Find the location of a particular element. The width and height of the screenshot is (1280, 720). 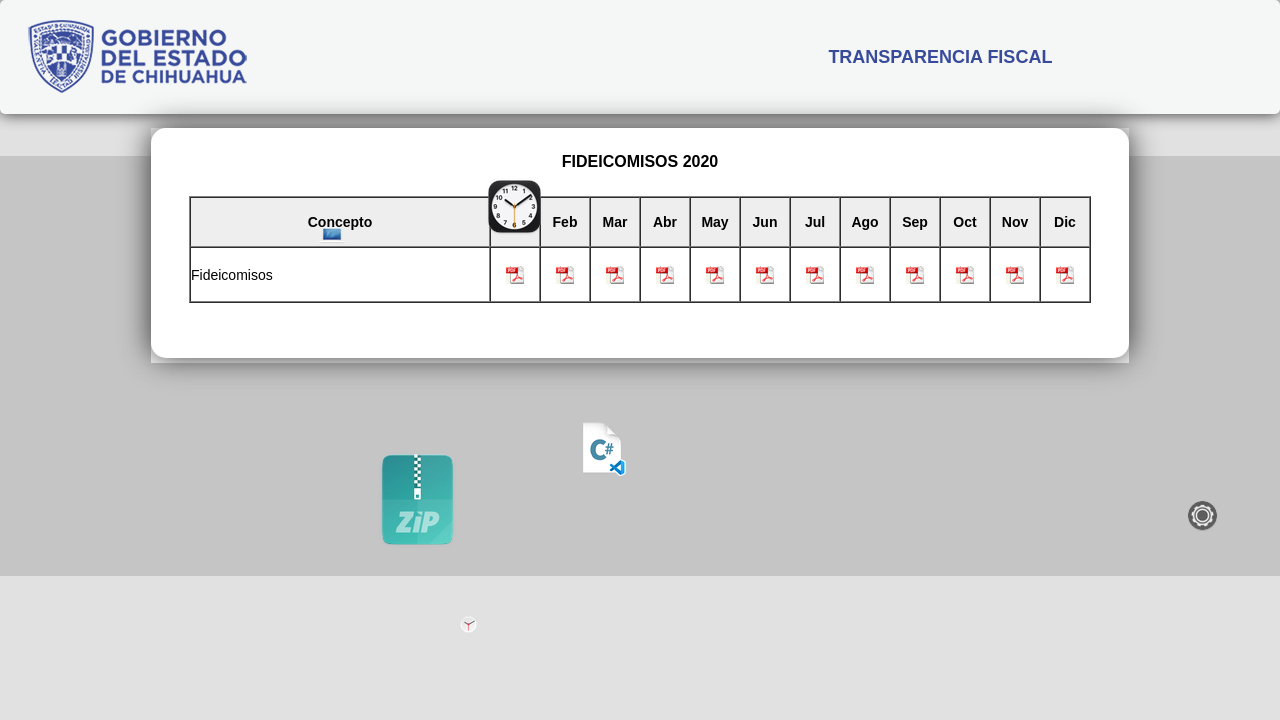

access date and time settings is located at coordinates (468, 624).